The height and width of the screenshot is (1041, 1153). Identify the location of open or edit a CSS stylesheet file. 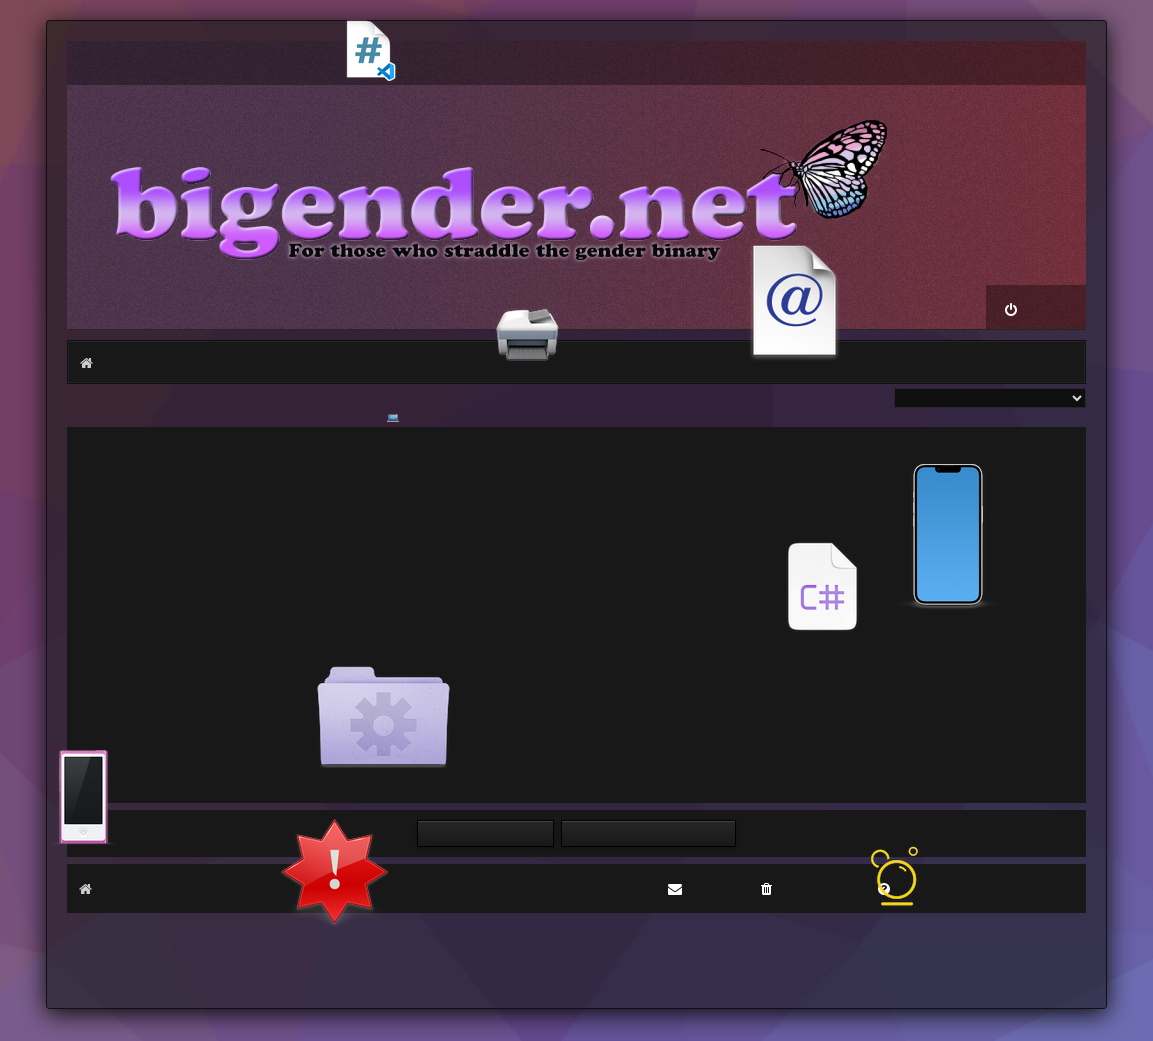
(368, 50).